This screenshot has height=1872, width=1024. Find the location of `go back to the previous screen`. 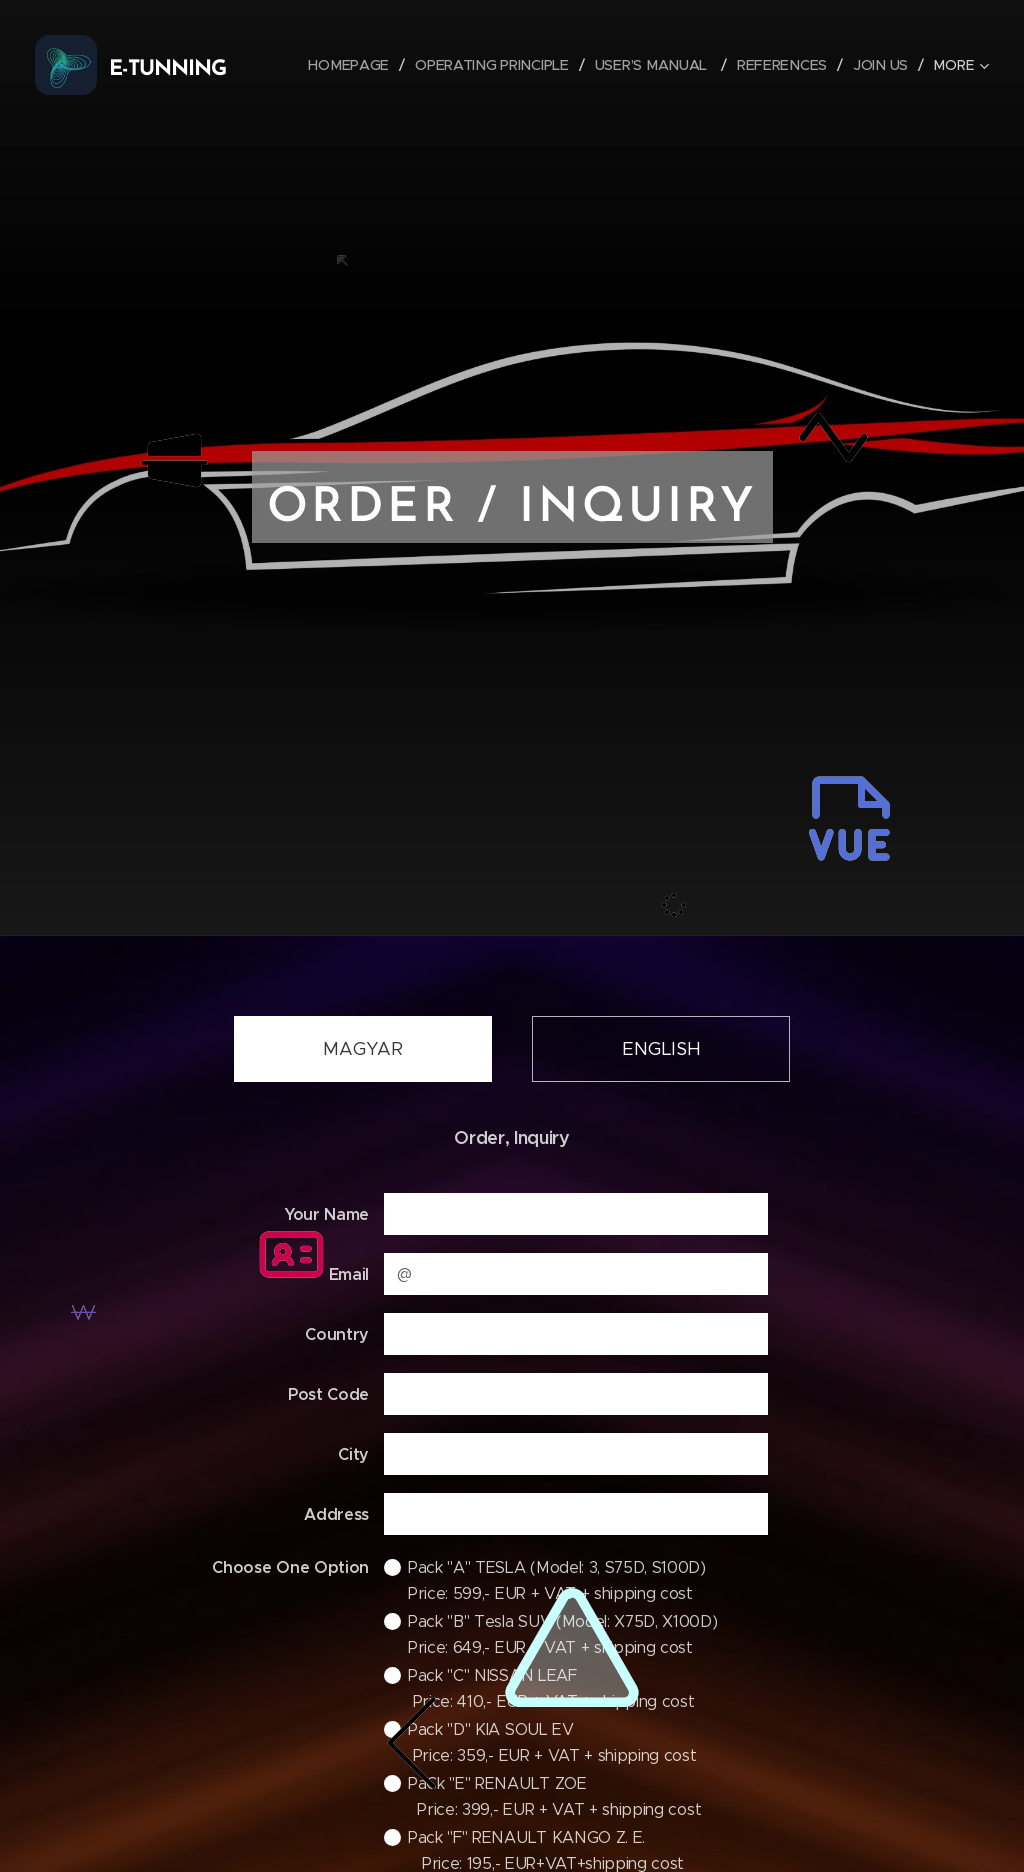

go back to the previous screen is located at coordinates (416, 1743).